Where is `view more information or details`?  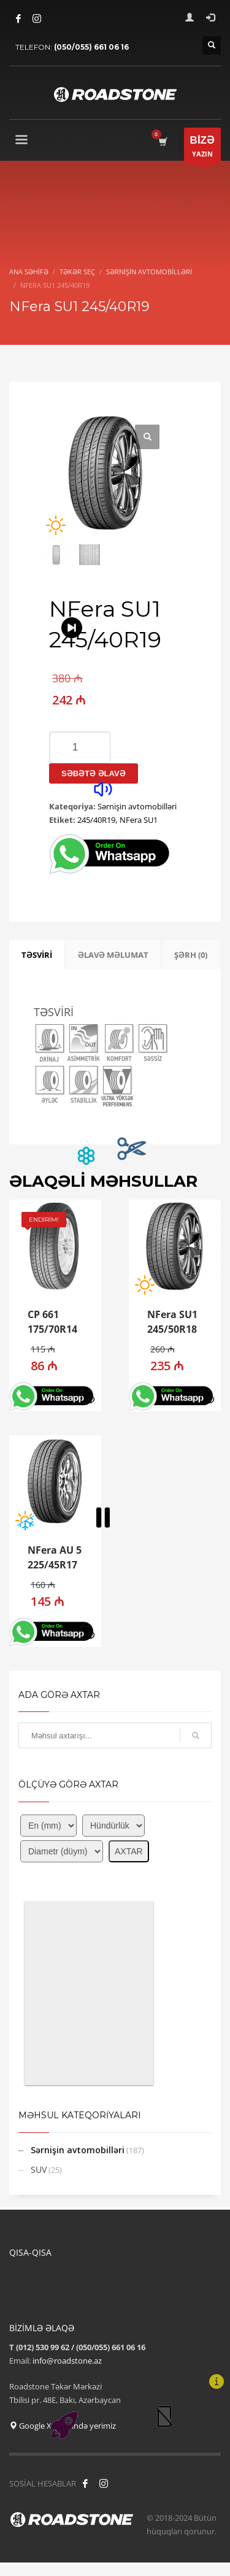
view more information or details is located at coordinates (217, 2381).